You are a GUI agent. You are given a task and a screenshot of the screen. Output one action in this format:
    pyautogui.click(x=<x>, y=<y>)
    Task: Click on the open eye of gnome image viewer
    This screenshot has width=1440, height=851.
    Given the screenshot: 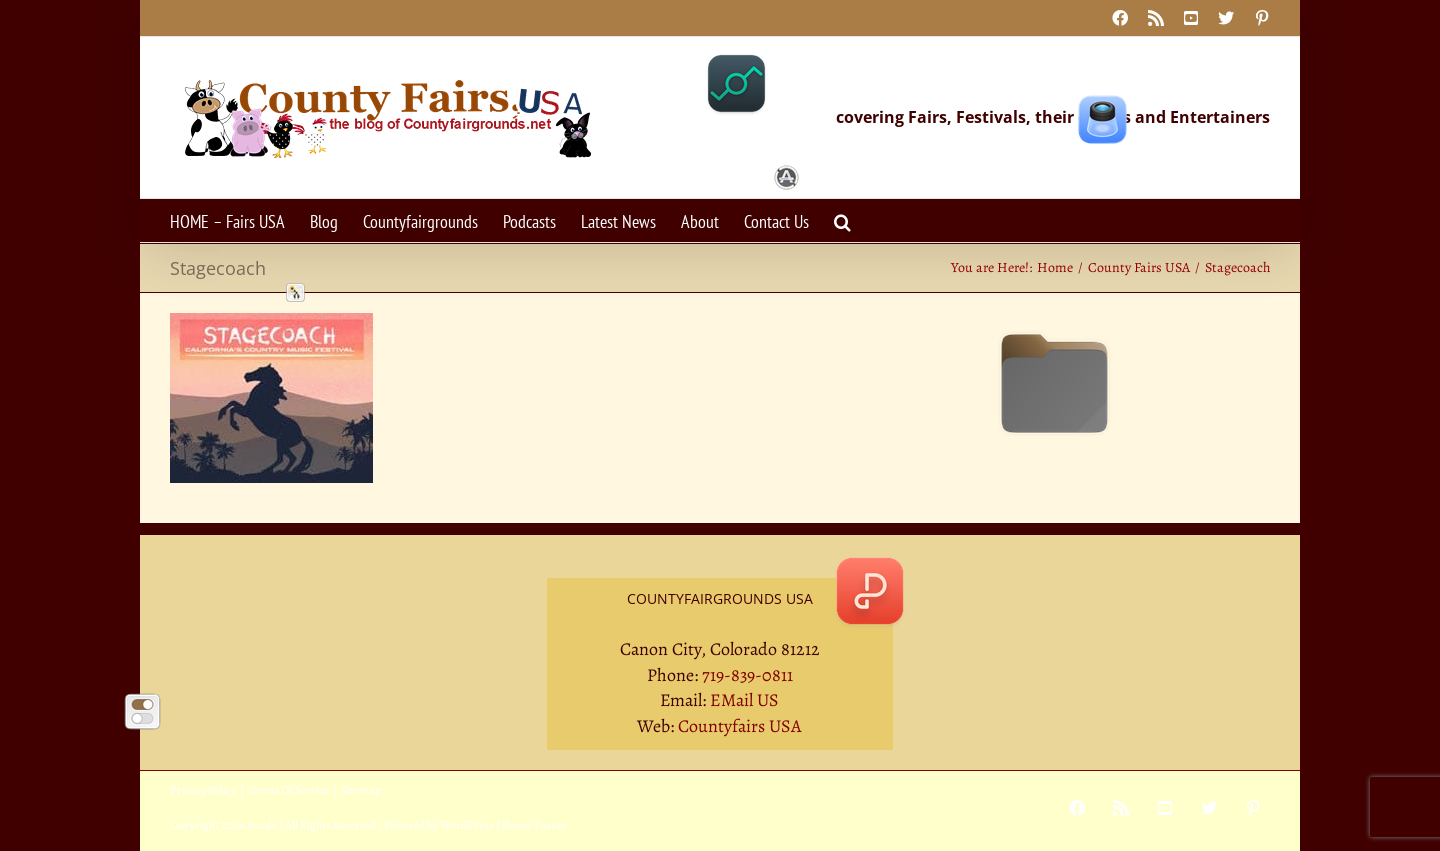 What is the action you would take?
    pyautogui.click(x=1102, y=119)
    